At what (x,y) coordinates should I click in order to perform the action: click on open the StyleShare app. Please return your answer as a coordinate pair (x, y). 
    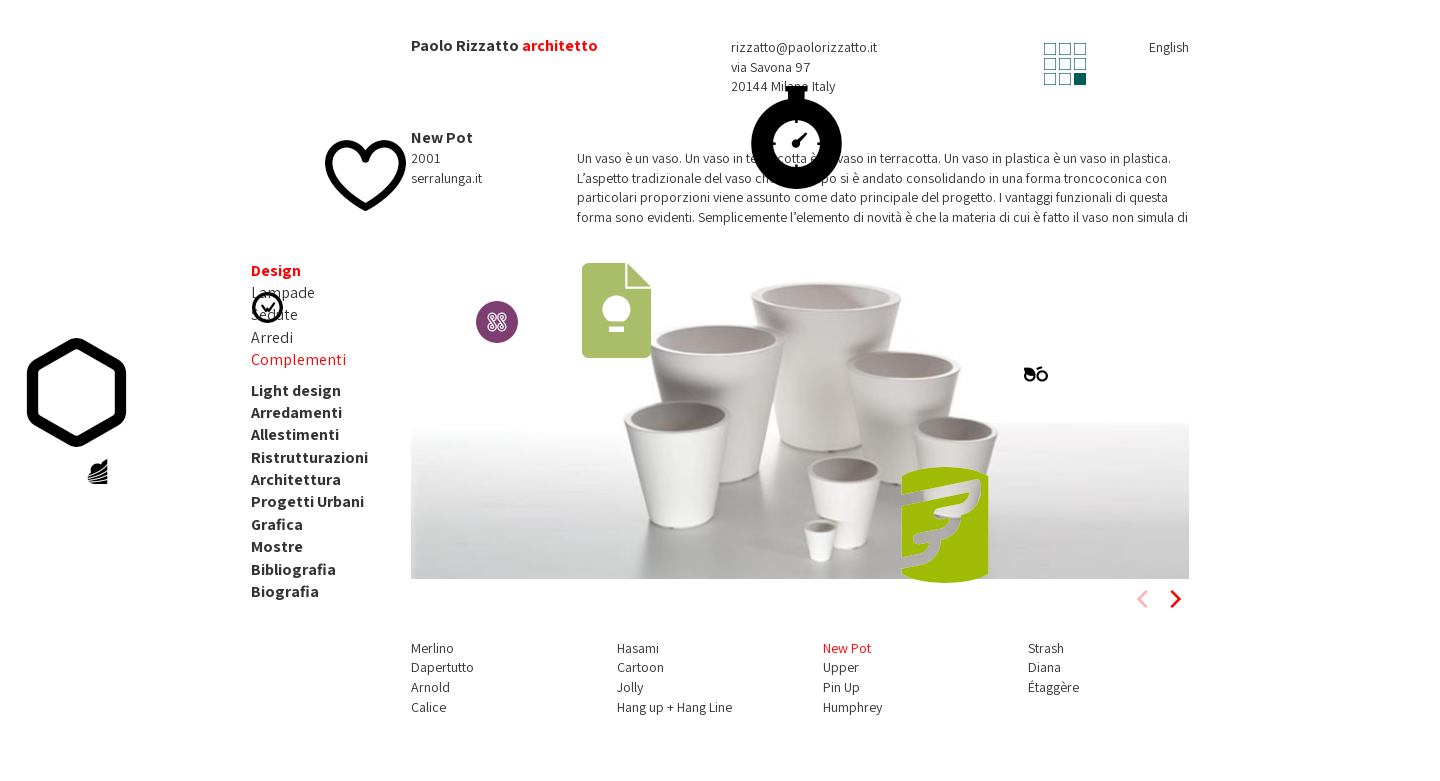
    Looking at the image, I should click on (497, 322).